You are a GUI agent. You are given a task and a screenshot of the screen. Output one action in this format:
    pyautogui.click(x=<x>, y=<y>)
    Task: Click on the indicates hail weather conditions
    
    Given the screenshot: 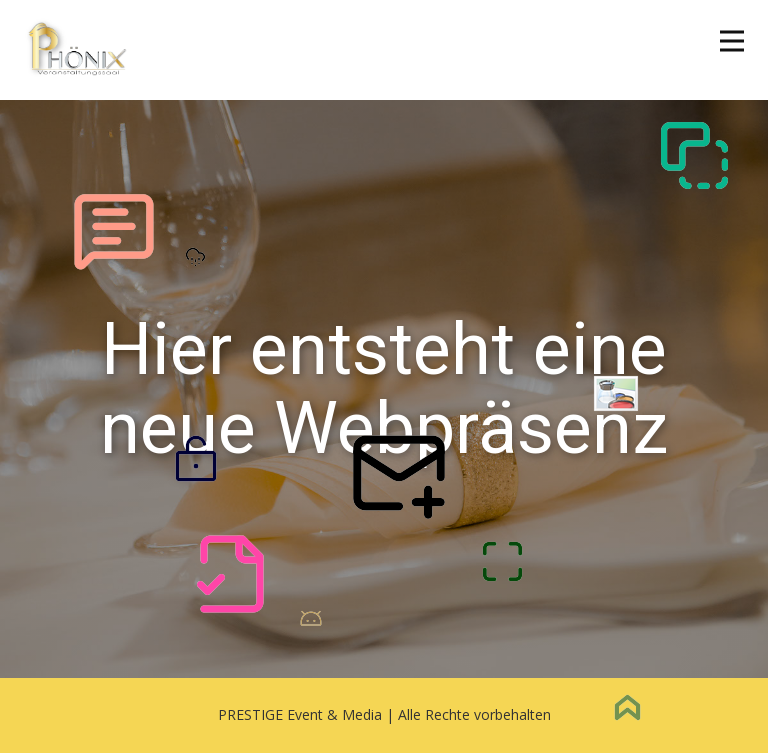 What is the action you would take?
    pyautogui.click(x=195, y=256)
    